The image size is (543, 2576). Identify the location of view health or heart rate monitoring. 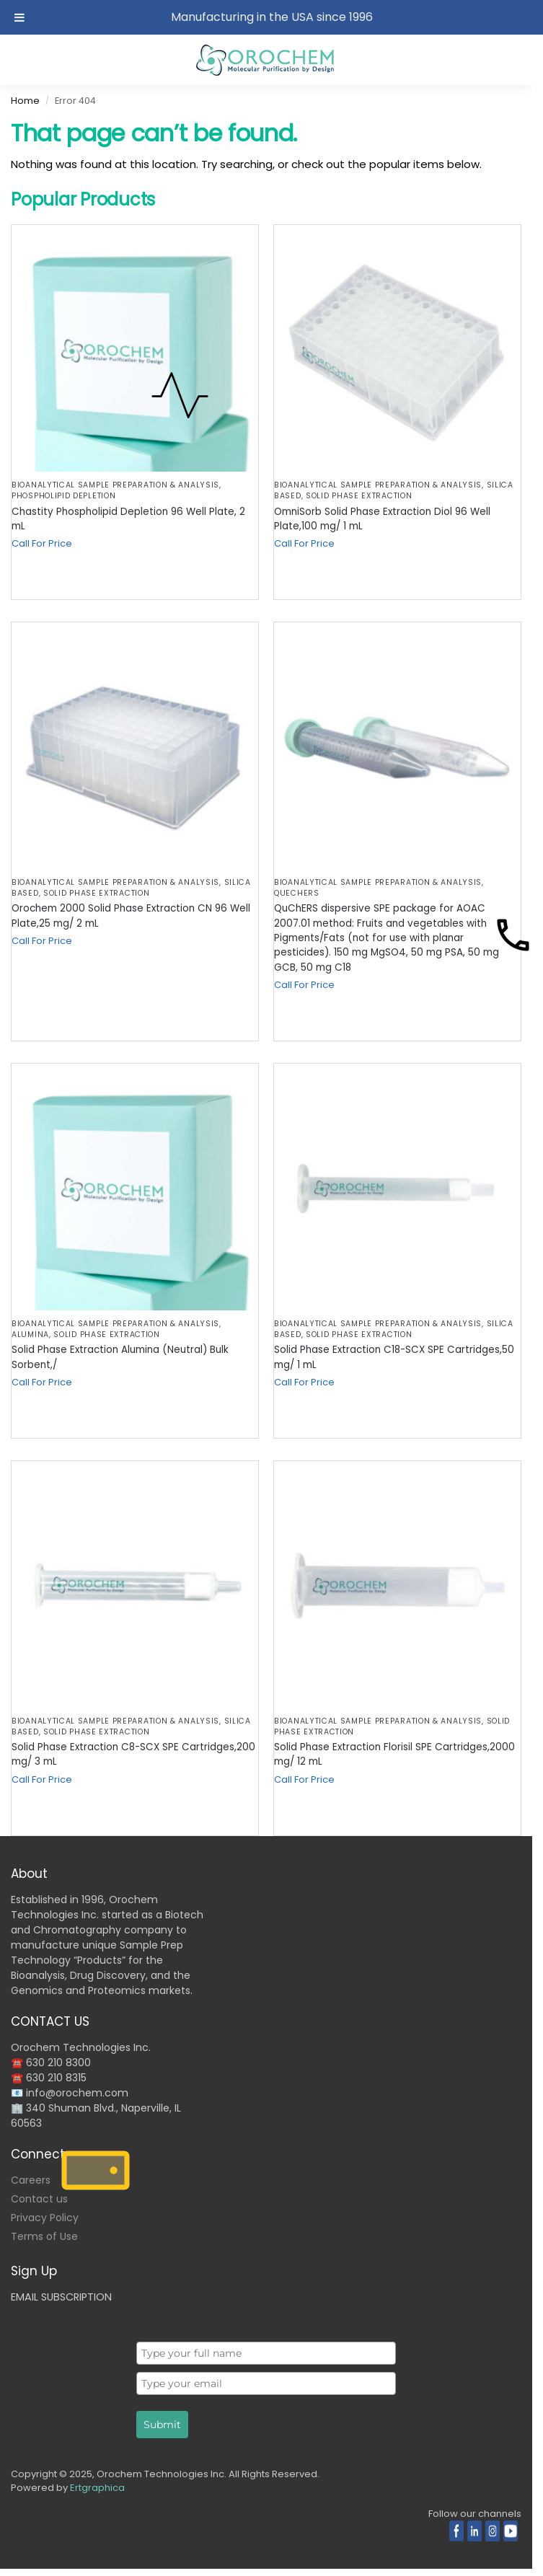
(180, 396).